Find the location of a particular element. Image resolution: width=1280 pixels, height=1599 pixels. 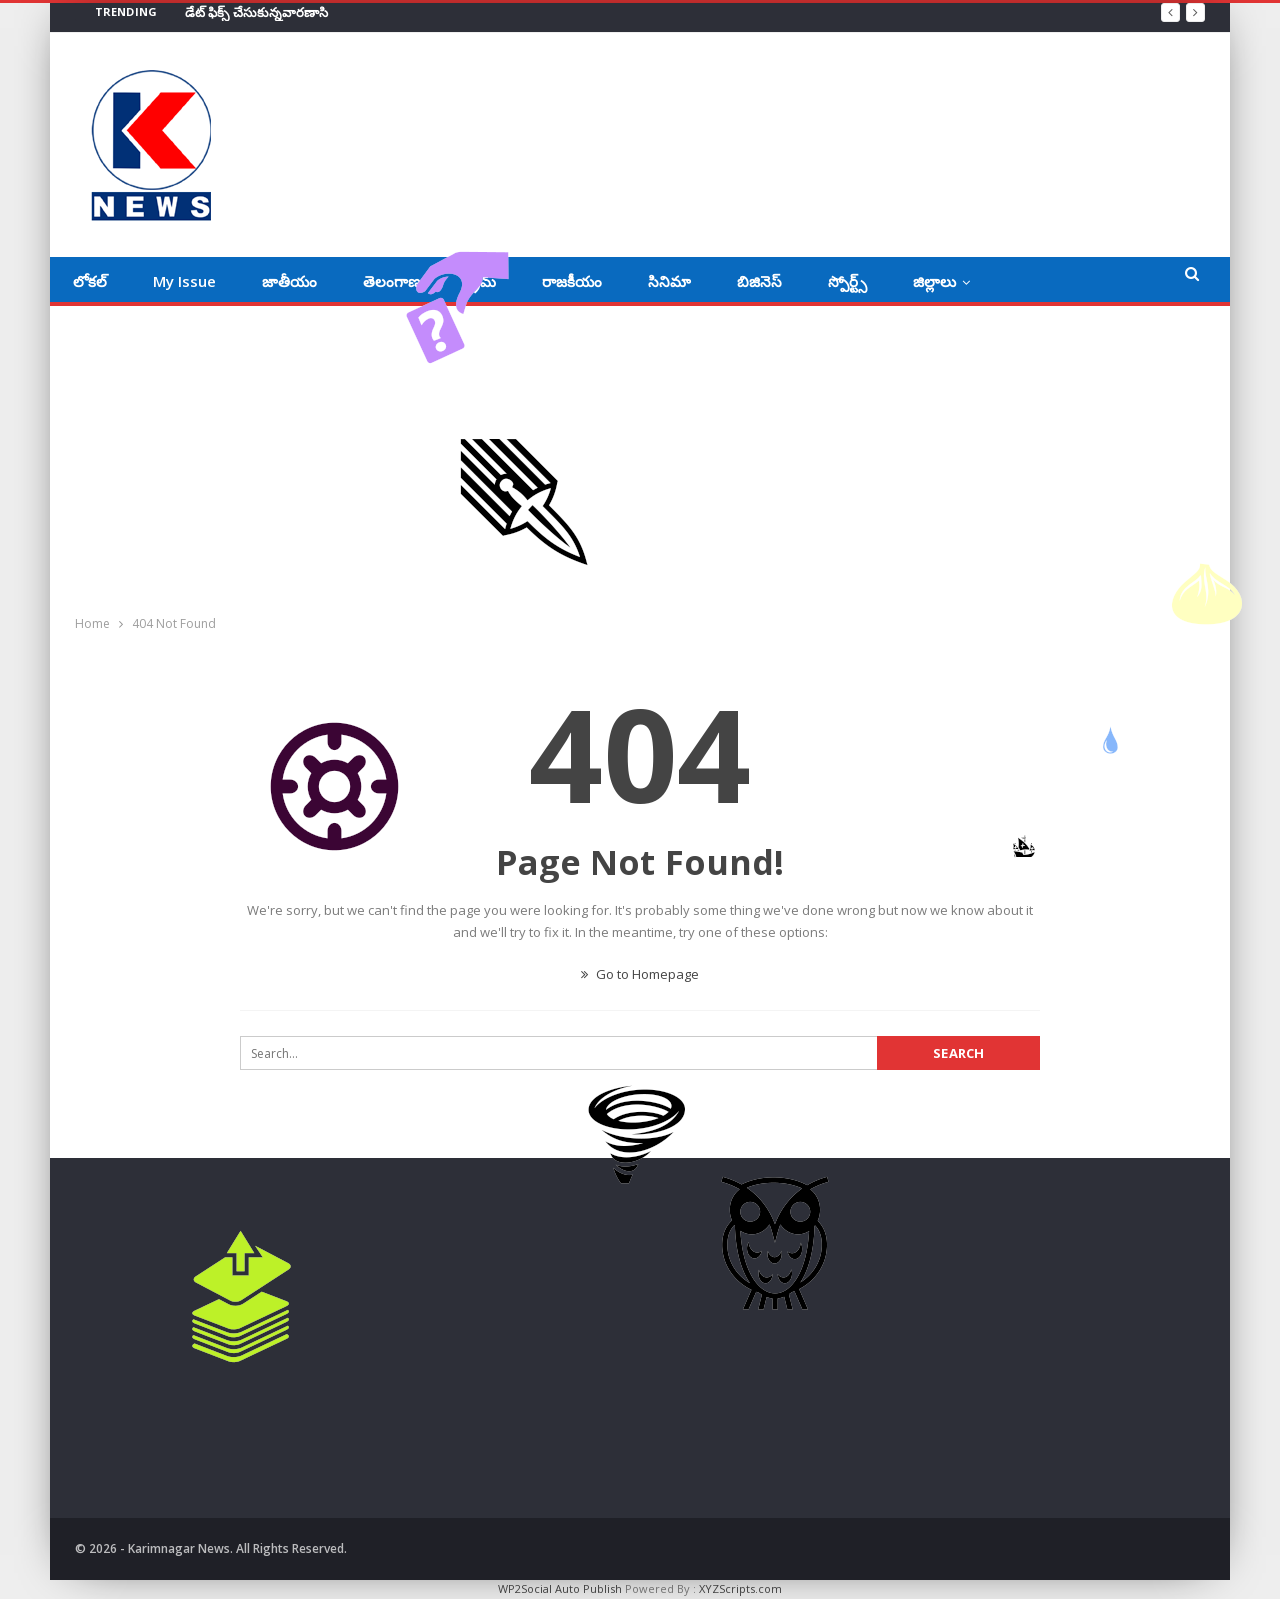

access night mode or dark theme settings is located at coordinates (774, 1243).